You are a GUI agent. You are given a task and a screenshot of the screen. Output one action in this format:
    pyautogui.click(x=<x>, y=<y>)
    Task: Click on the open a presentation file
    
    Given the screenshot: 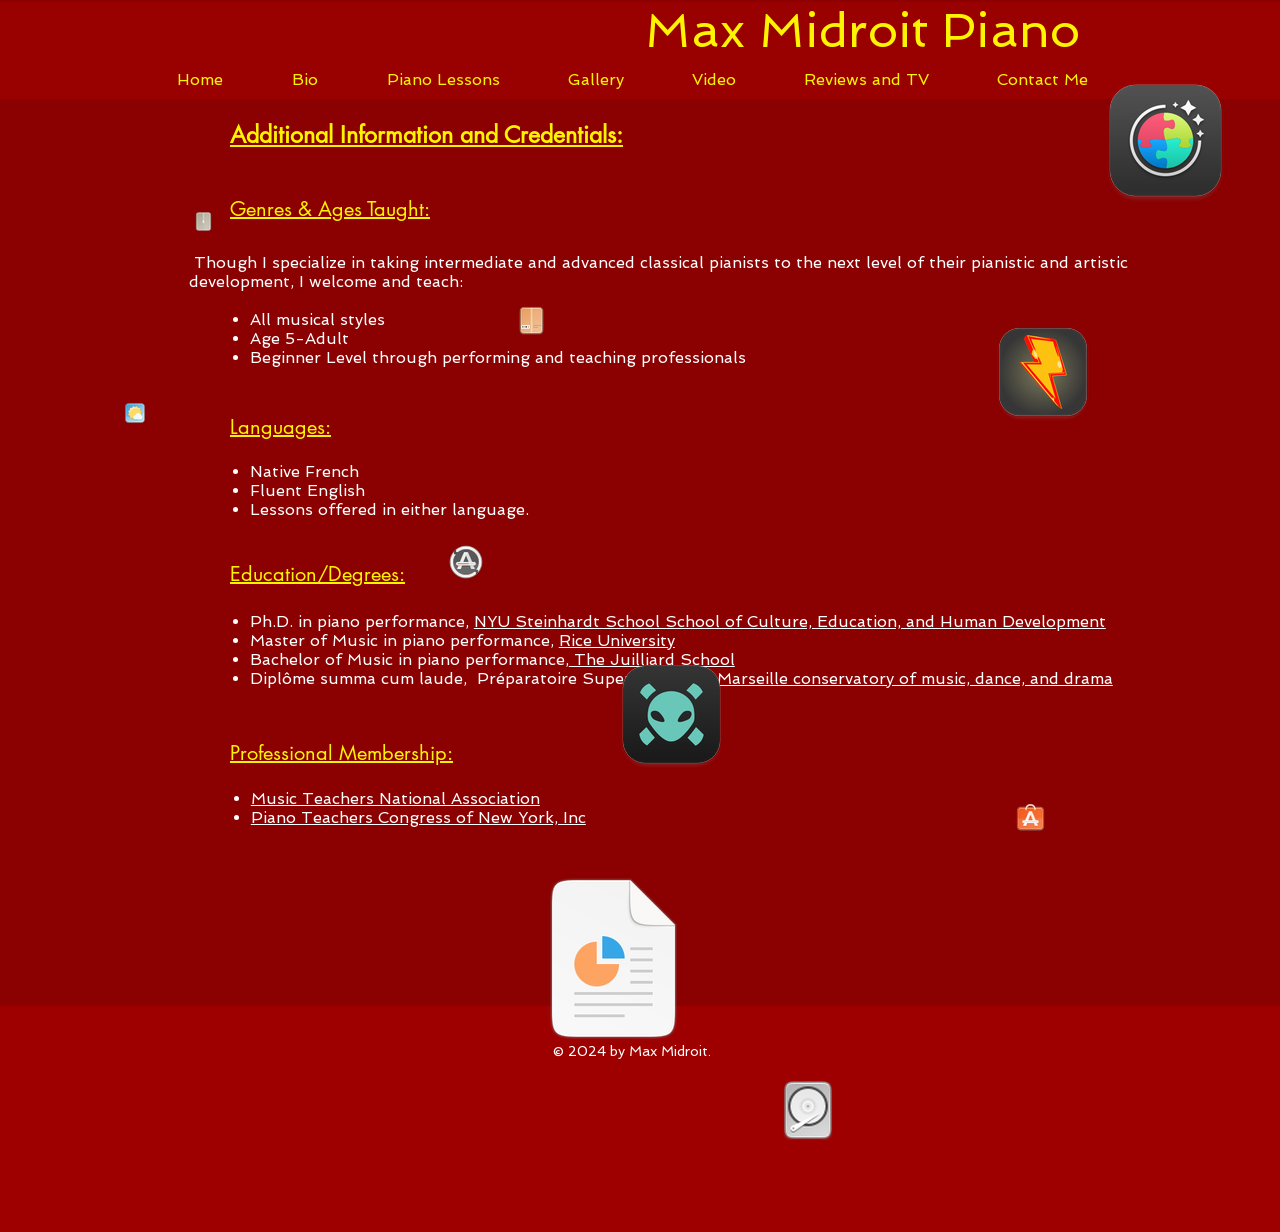 What is the action you would take?
    pyautogui.click(x=613, y=958)
    